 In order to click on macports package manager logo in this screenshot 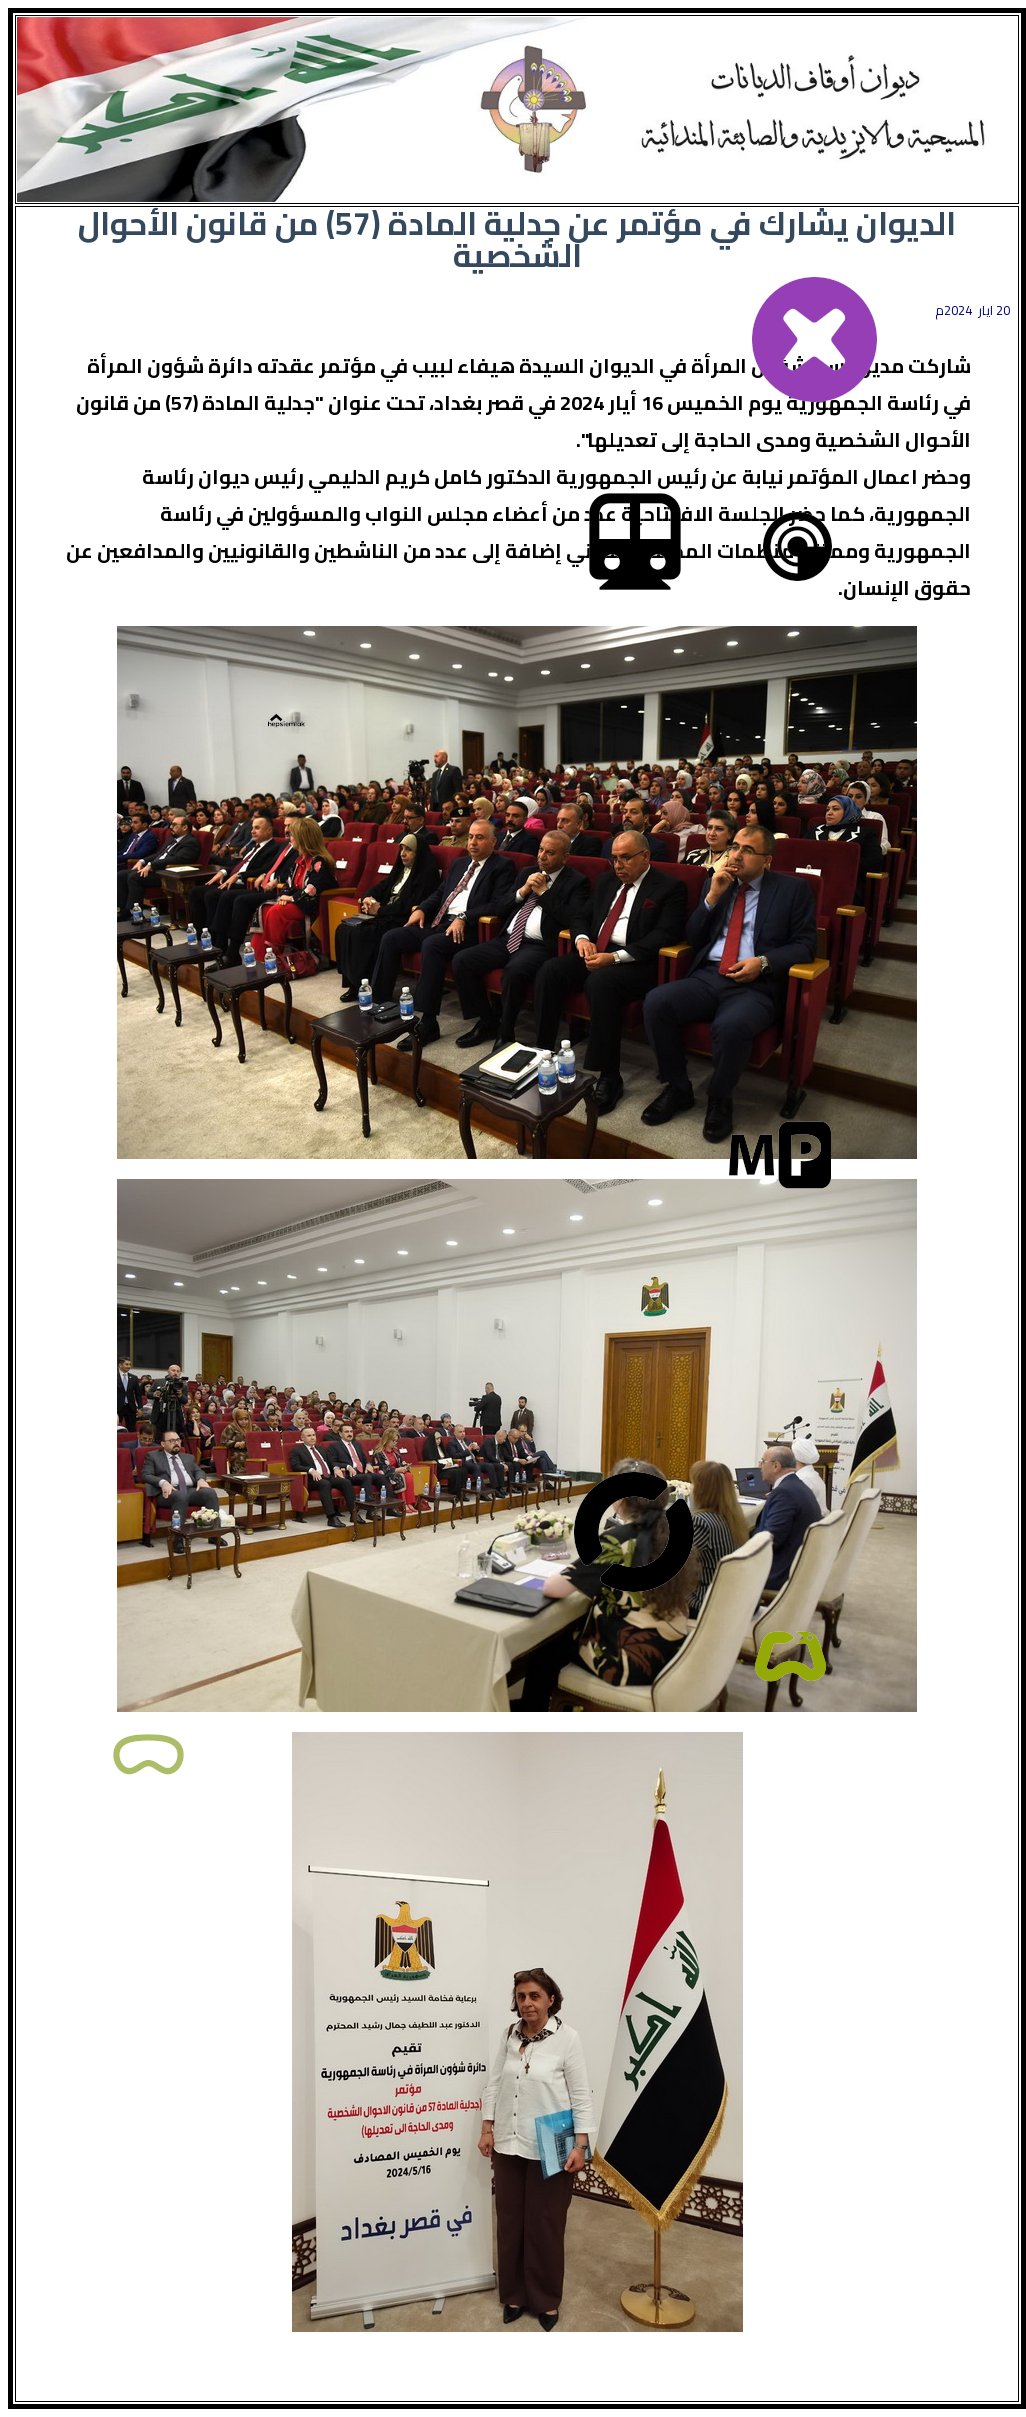, I will do `click(780, 1155)`.